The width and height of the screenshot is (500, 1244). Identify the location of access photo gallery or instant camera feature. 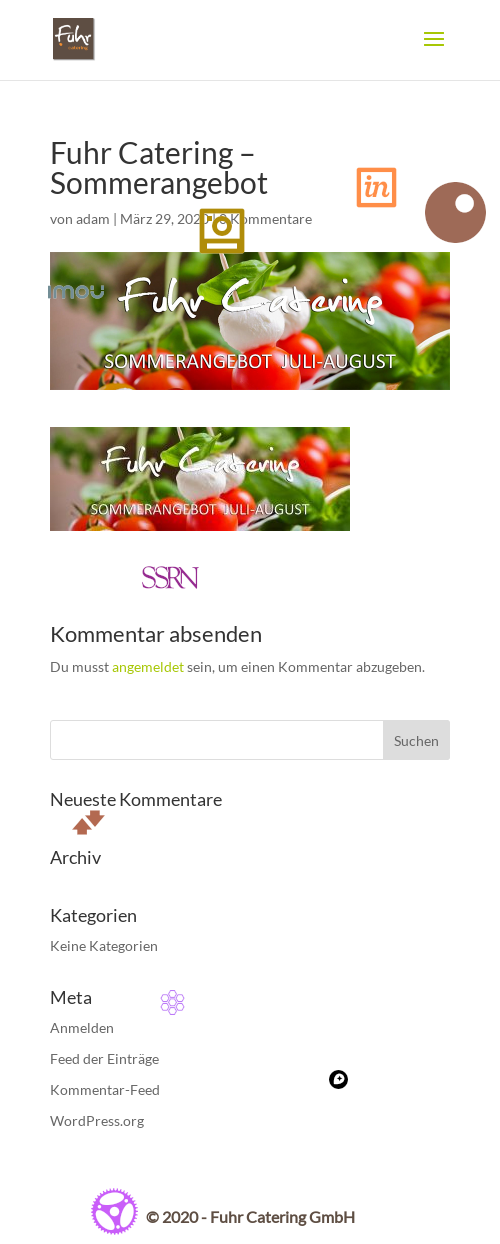
(222, 231).